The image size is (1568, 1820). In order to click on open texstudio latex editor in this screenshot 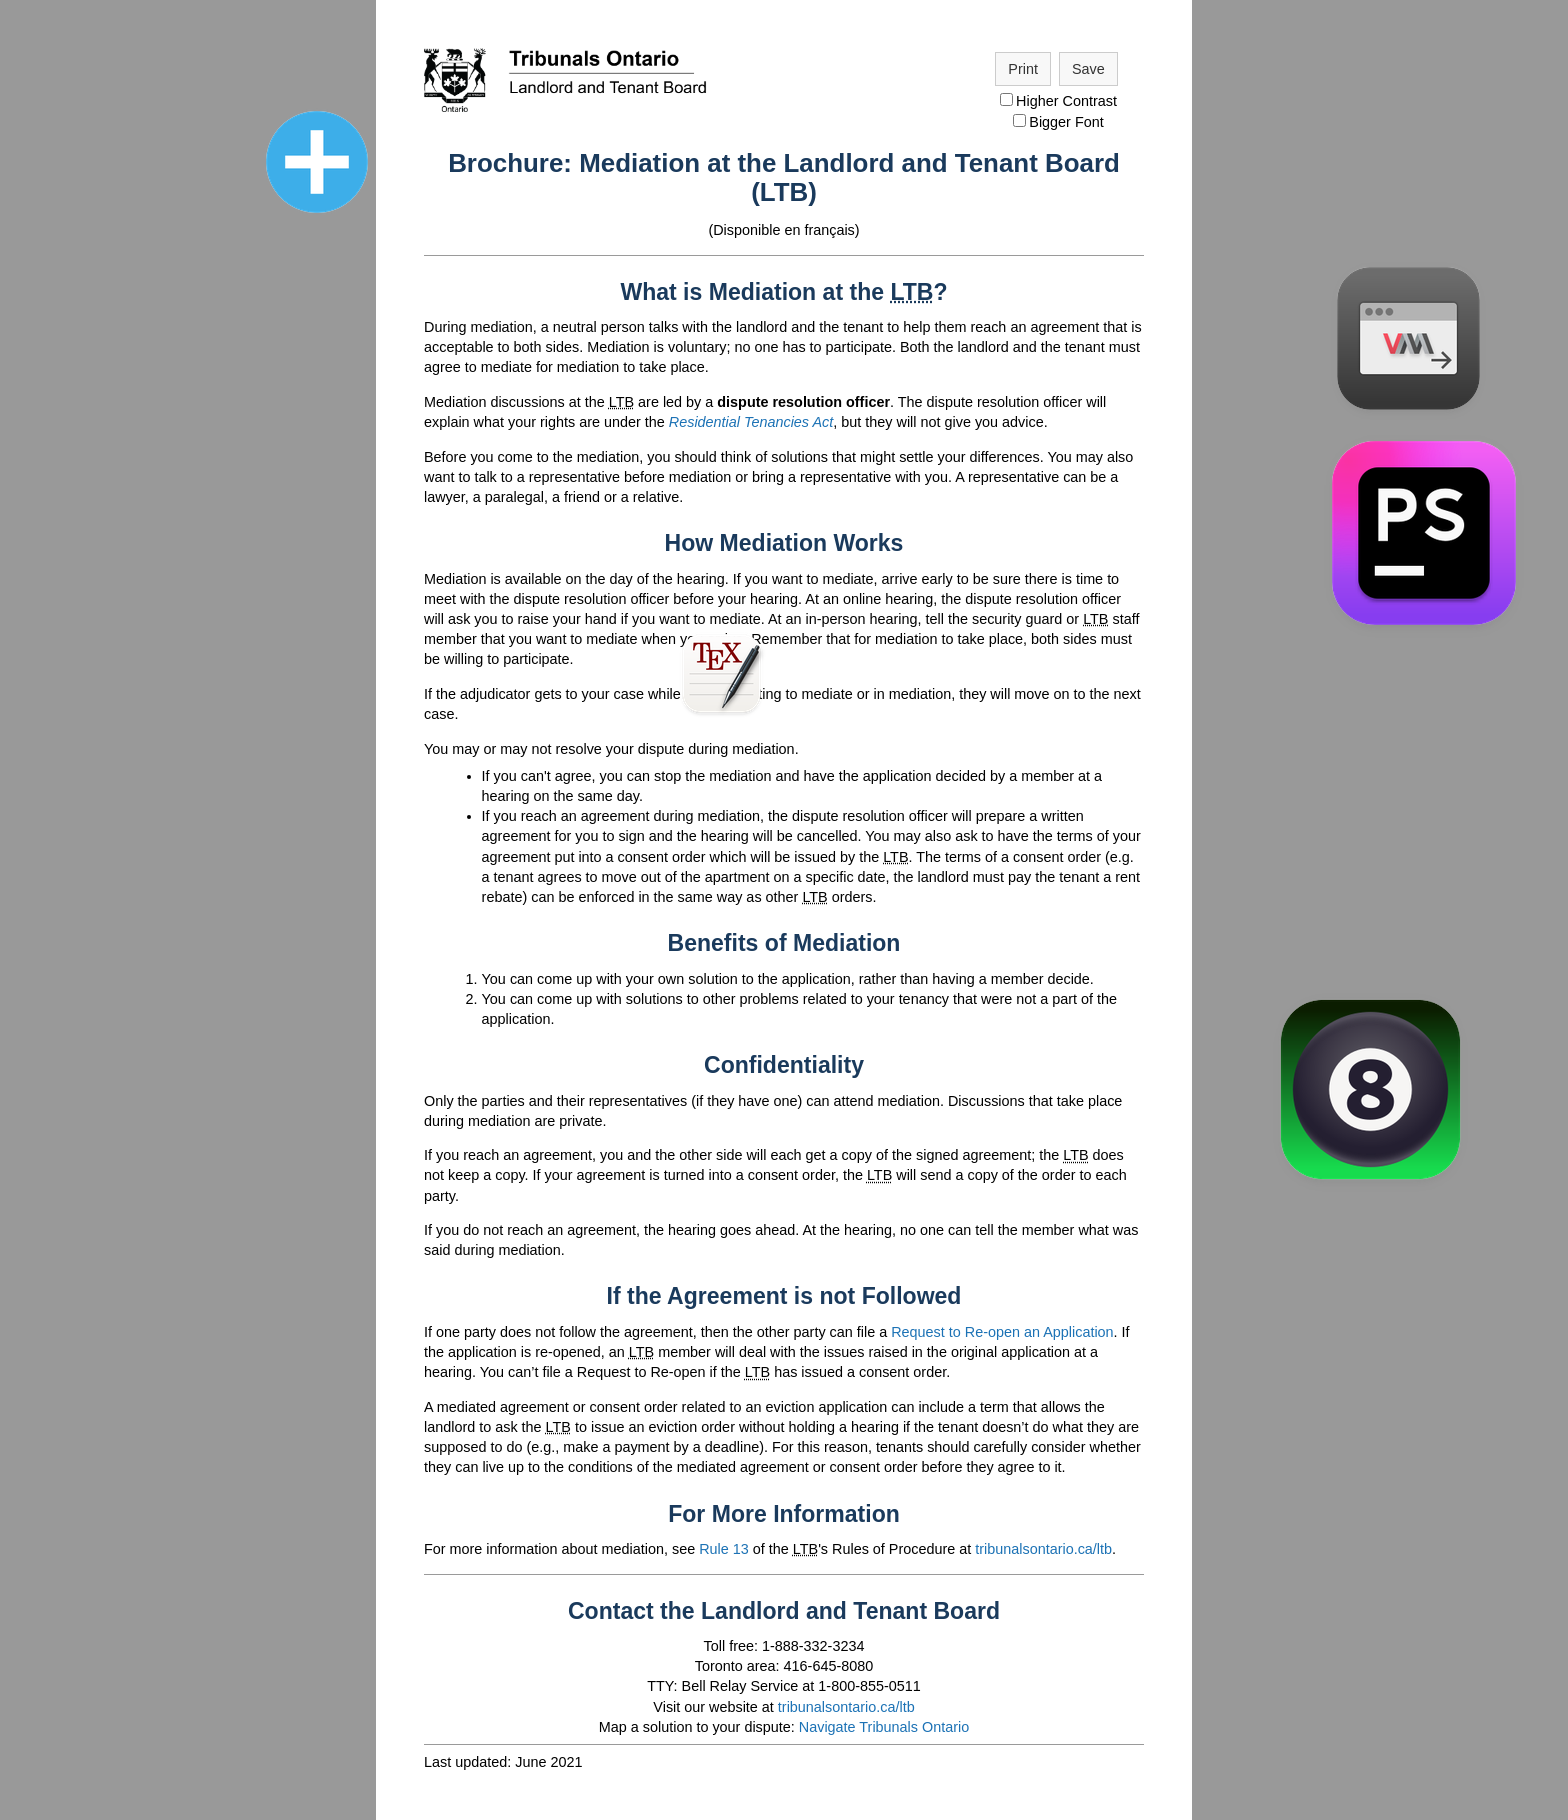, I will do `click(721, 673)`.